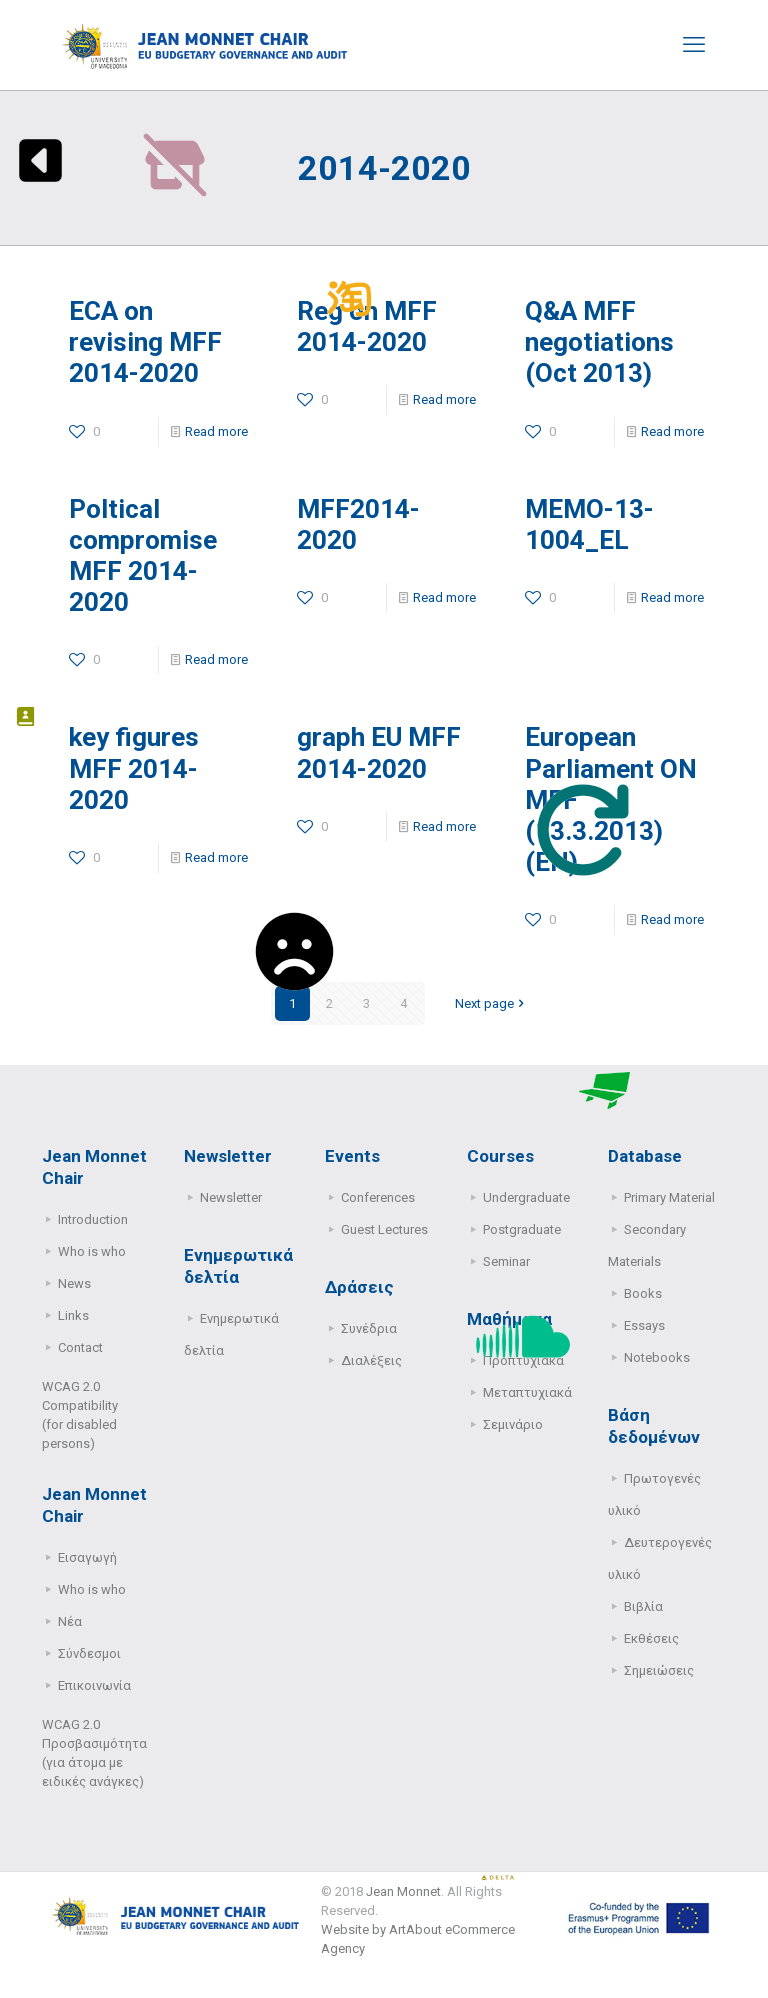 The width and height of the screenshot is (768, 1998). What do you see at coordinates (348, 298) in the screenshot?
I see `open Taobao app` at bounding box center [348, 298].